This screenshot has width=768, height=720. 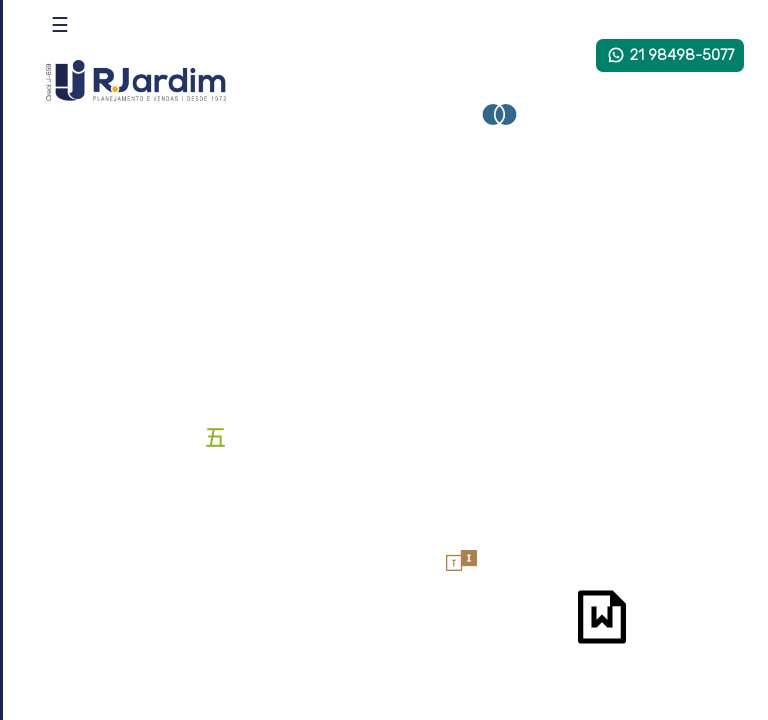 What do you see at coordinates (499, 114) in the screenshot?
I see `pay with mastercard` at bounding box center [499, 114].